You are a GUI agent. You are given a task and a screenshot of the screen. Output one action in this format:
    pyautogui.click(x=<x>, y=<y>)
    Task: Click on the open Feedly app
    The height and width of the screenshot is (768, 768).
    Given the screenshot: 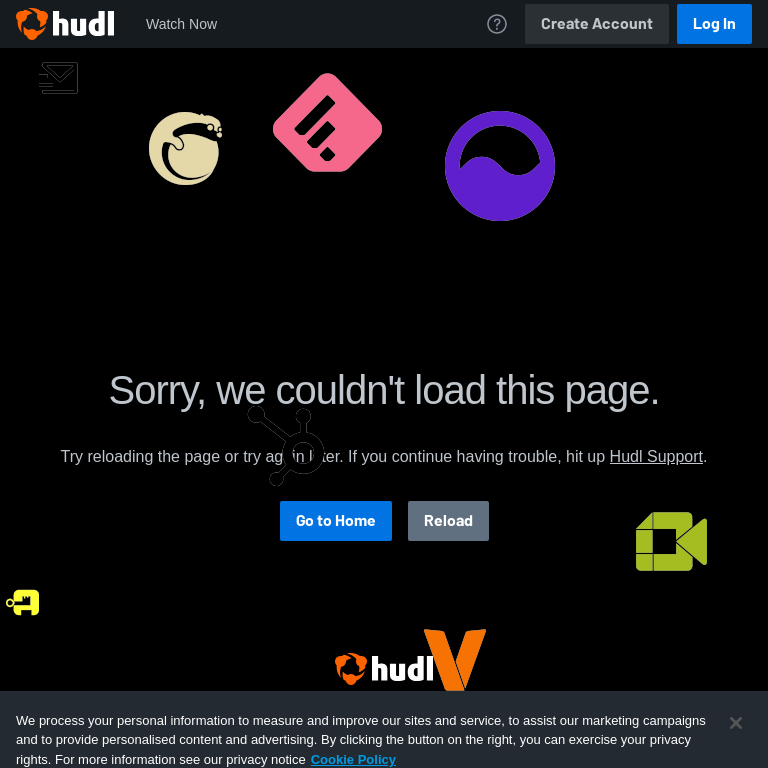 What is the action you would take?
    pyautogui.click(x=327, y=122)
    